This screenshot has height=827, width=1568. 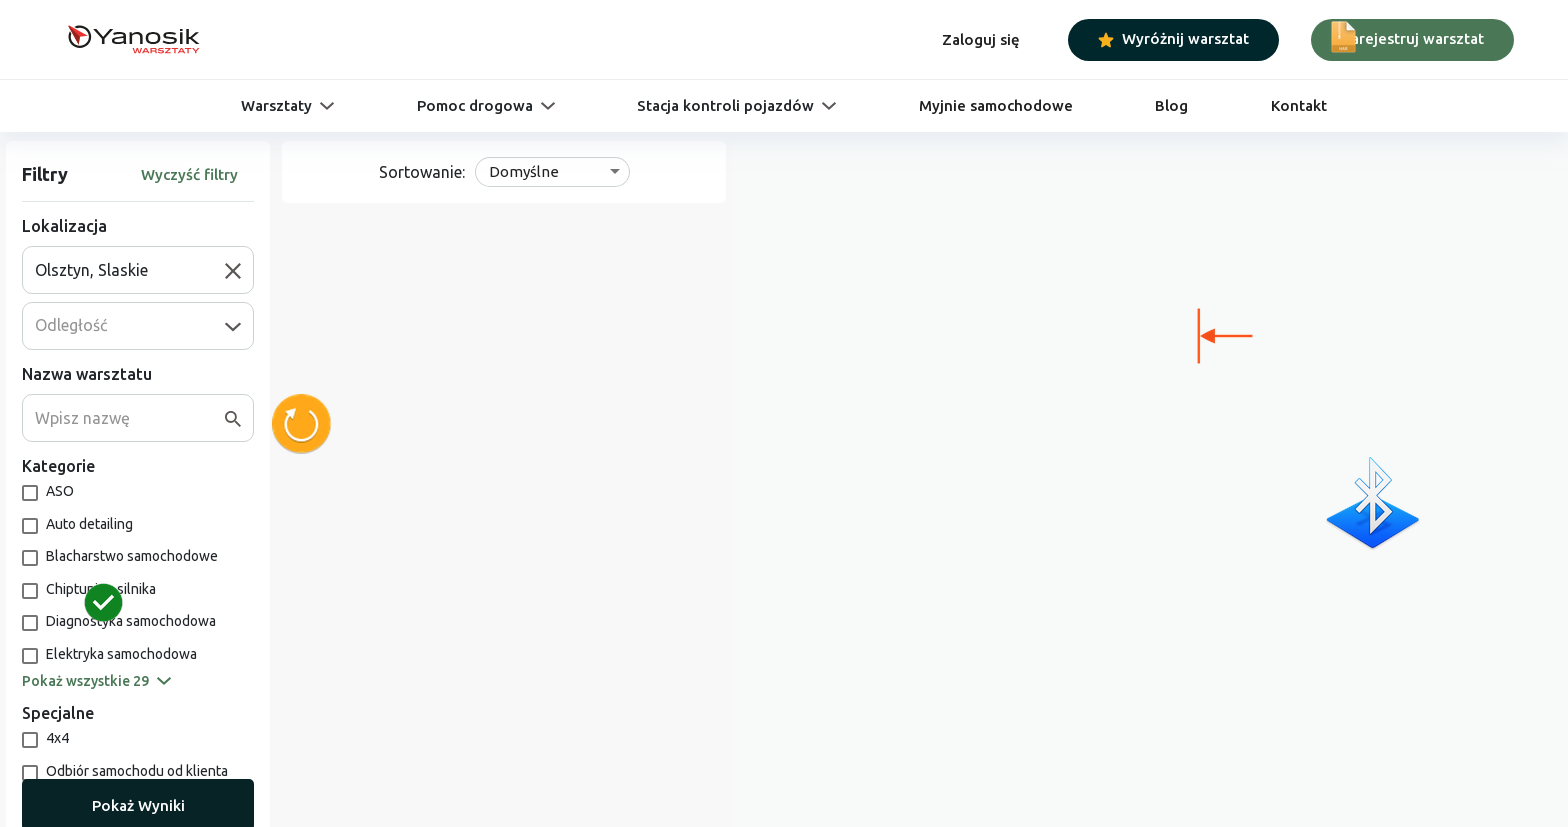 What do you see at coordinates (1372, 504) in the screenshot?
I see `open bluetooth file exchange utility` at bounding box center [1372, 504].